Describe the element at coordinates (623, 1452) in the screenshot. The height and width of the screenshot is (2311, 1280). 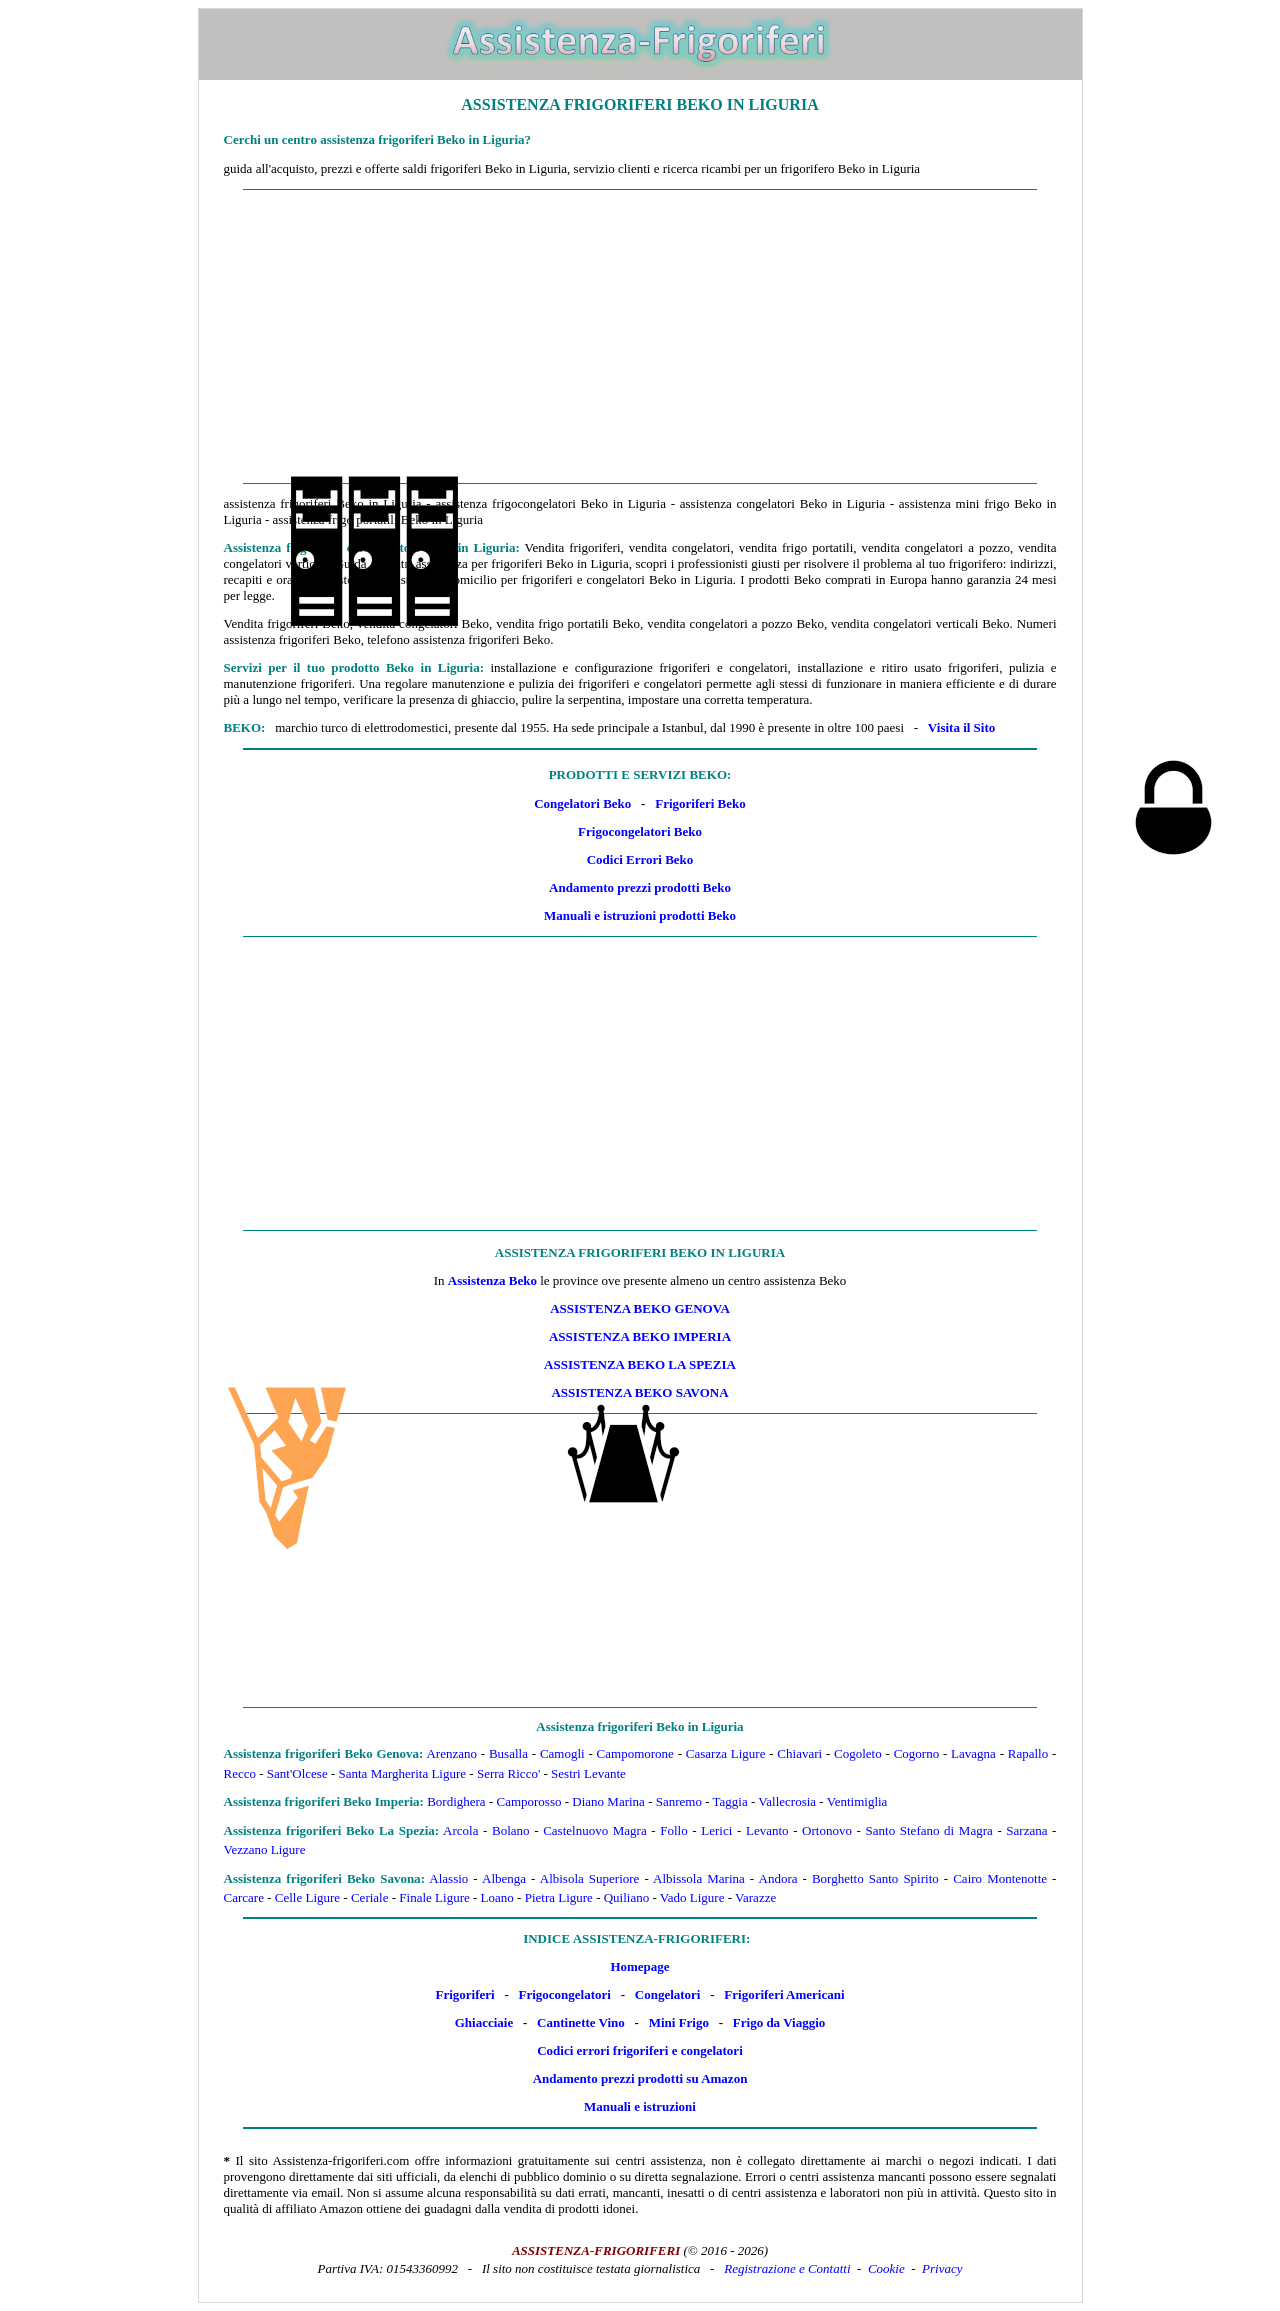
I see `indicates VIP or premium access area` at that location.